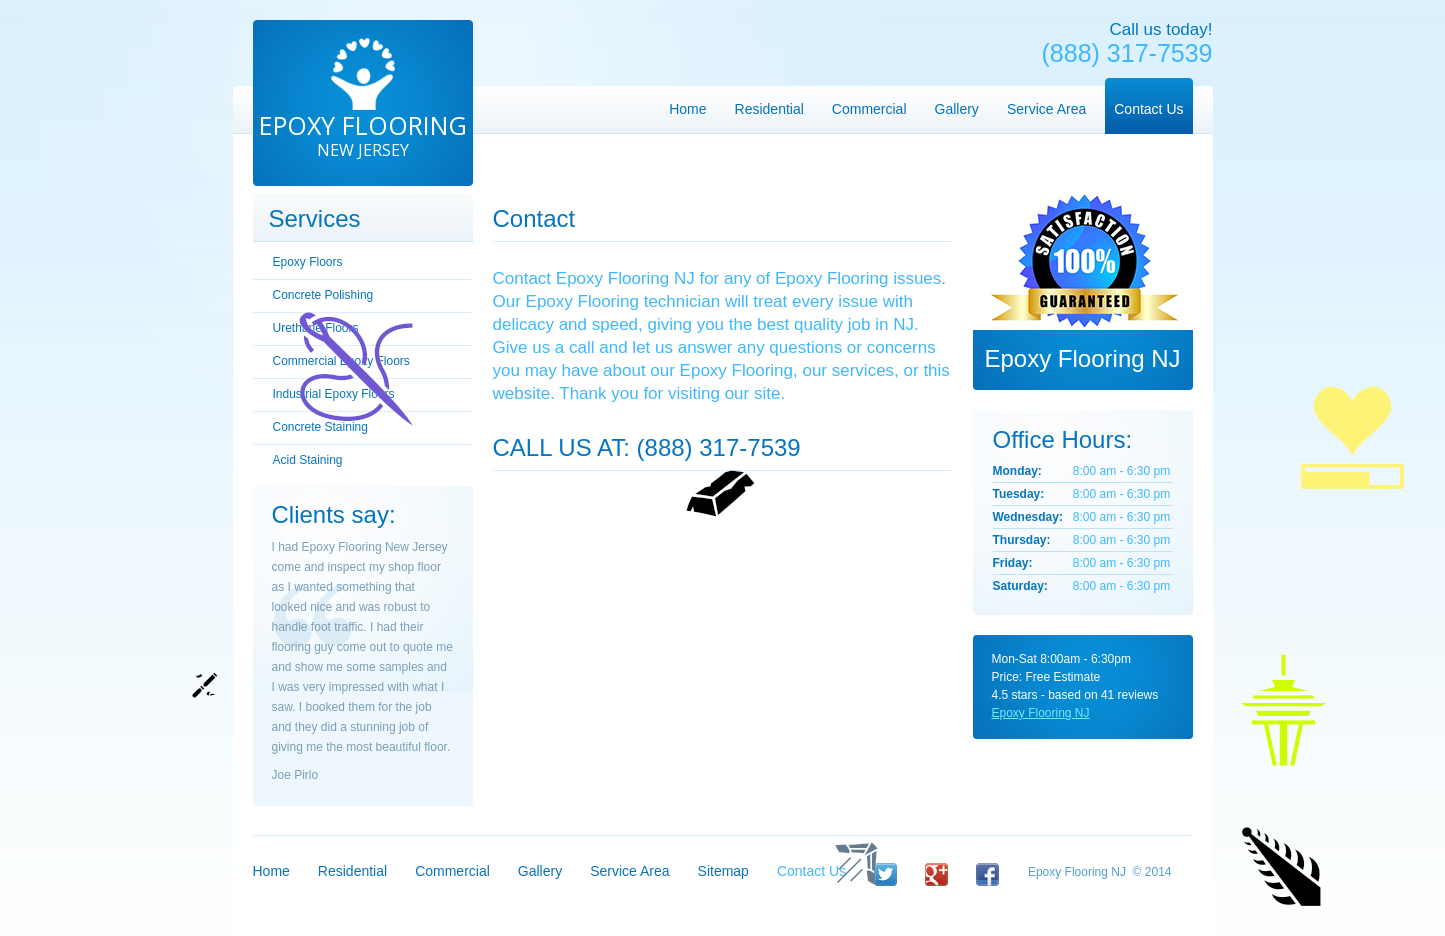 This screenshot has width=1445, height=936. I want to click on view Seattle location or destination, so click(1283, 708).